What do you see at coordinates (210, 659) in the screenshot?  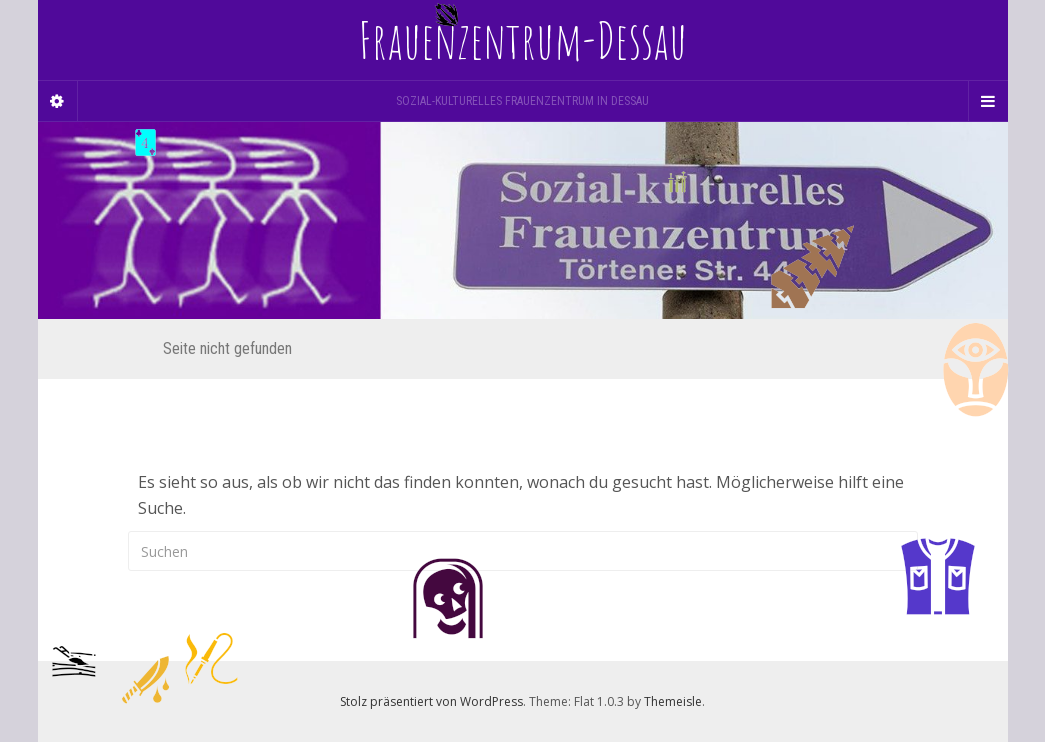 I see `access soldering or electronics tools` at bounding box center [210, 659].